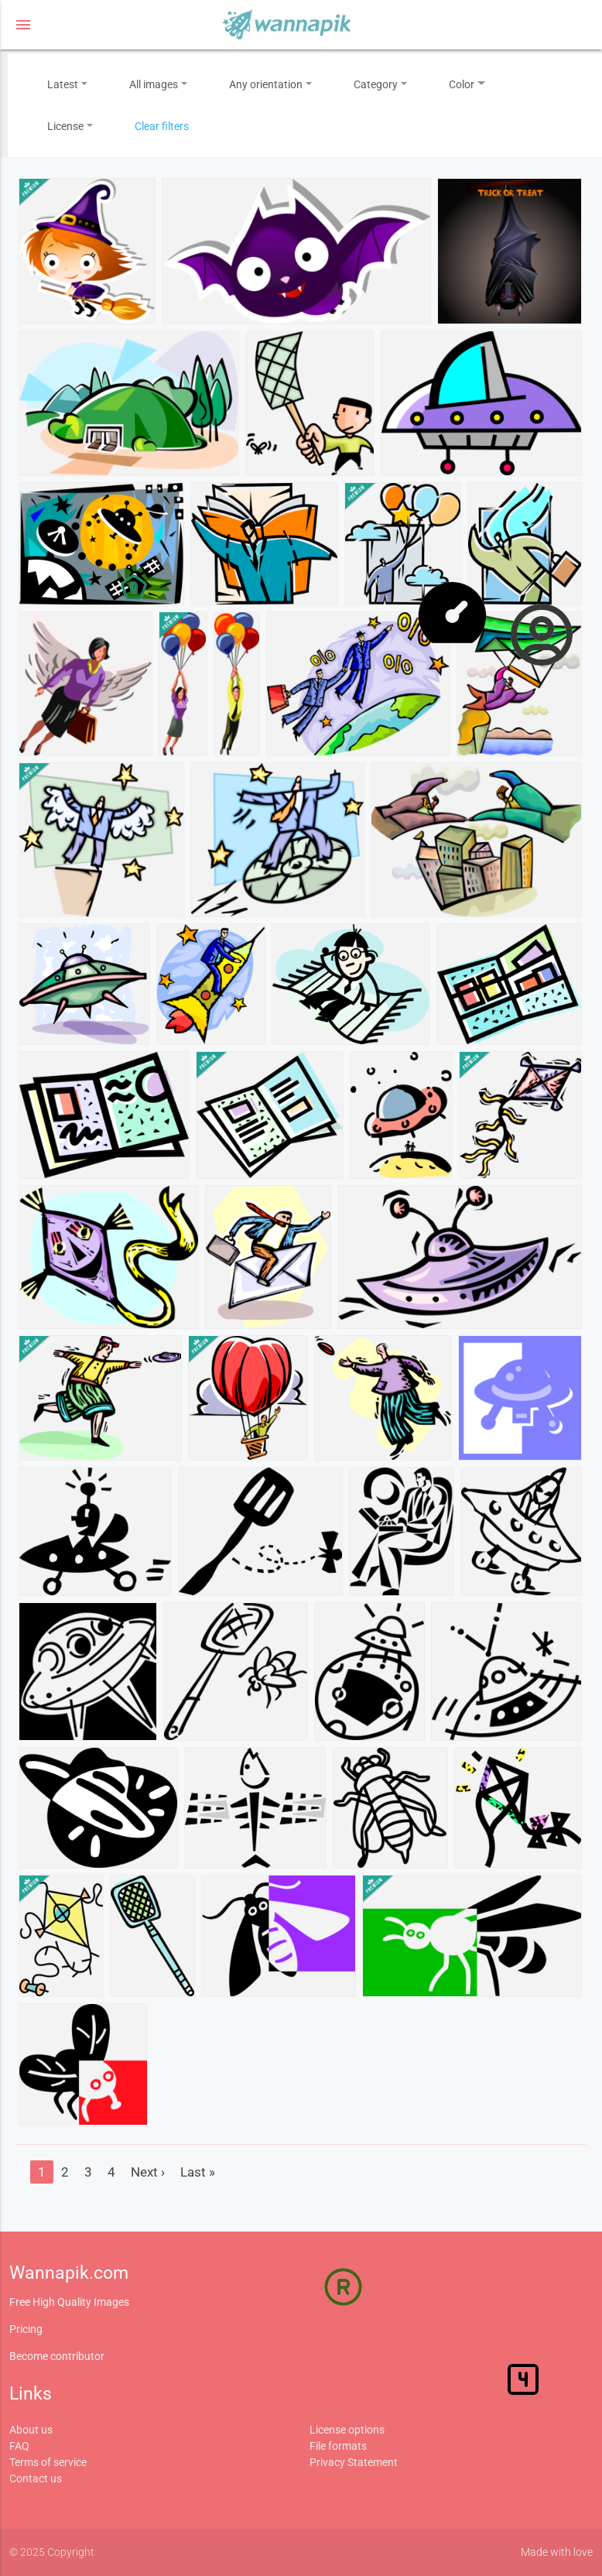 The height and width of the screenshot is (2576, 602). Describe the element at coordinates (452, 612) in the screenshot. I see `access your dashboard overview` at that location.